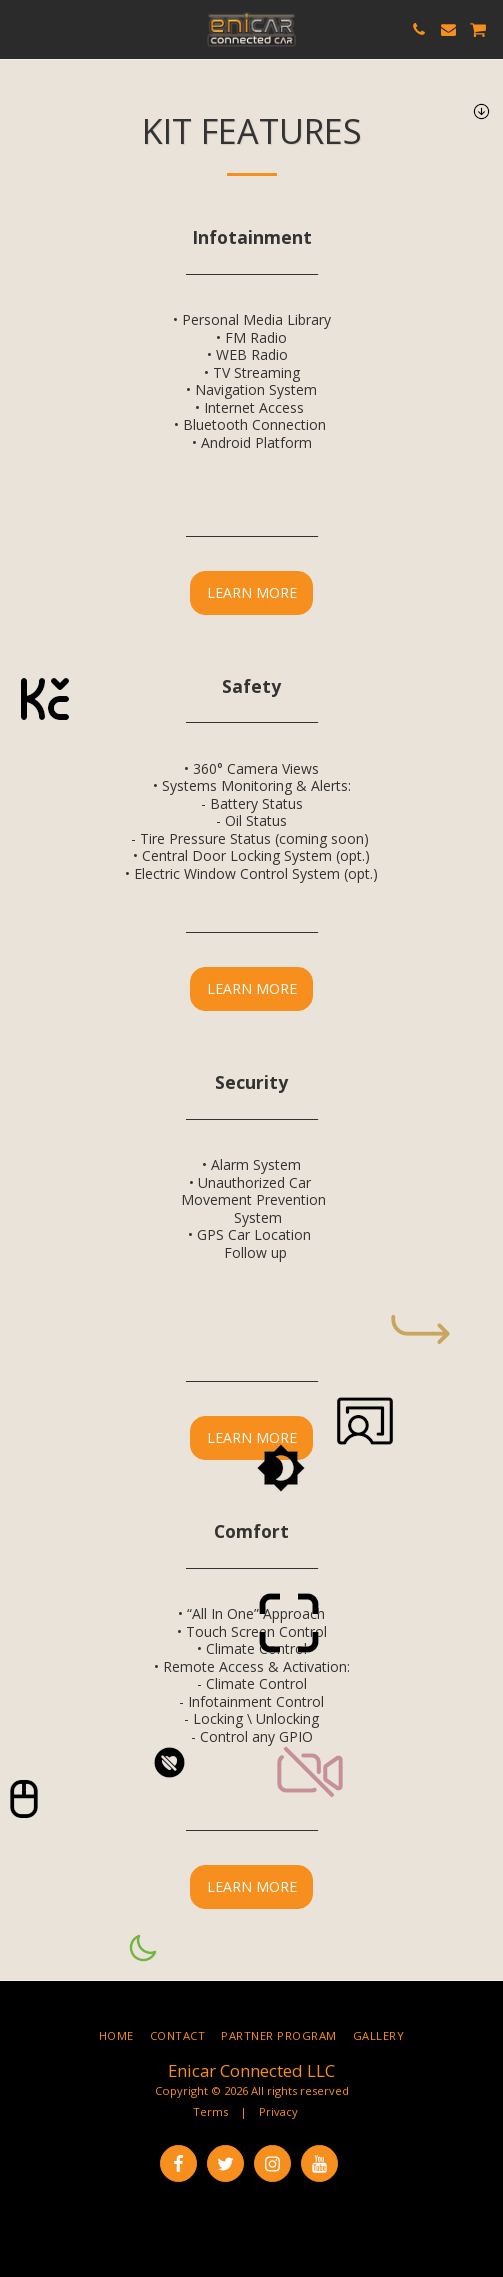  What do you see at coordinates (420, 1329) in the screenshot?
I see `forward or redirect a message` at bounding box center [420, 1329].